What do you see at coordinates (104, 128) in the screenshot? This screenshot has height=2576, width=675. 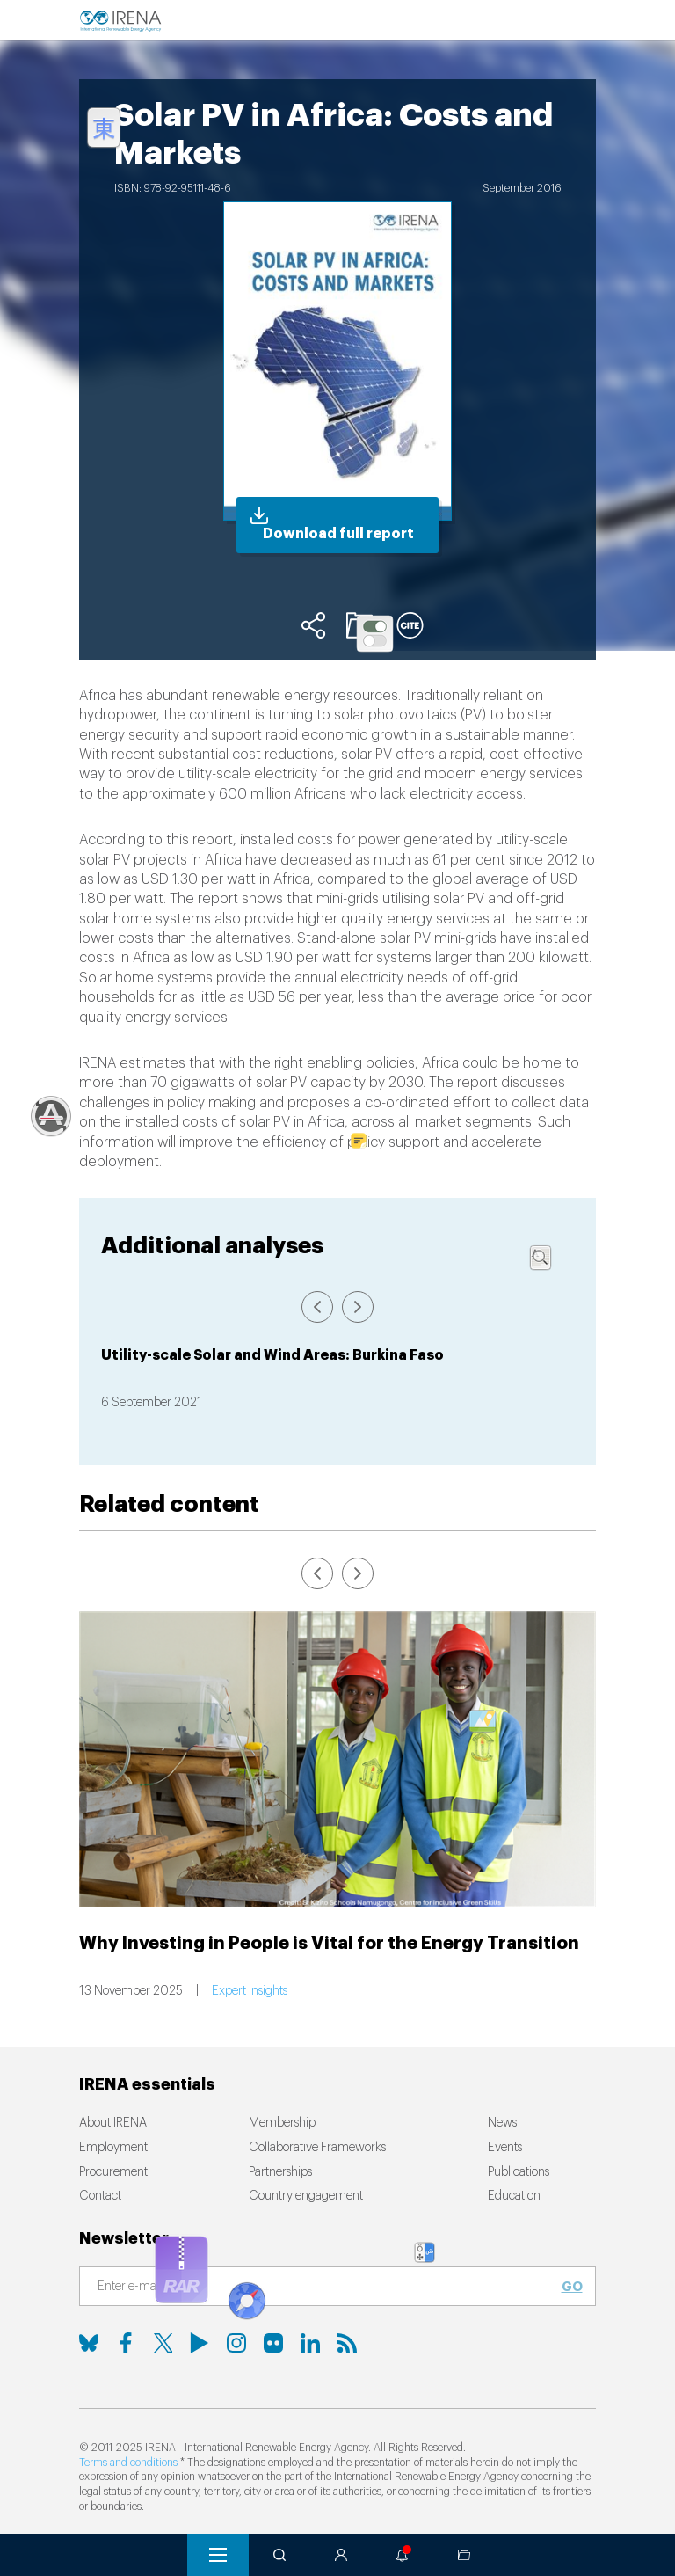 I see `launch the GNOME Mahjongg game` at bounding box center [104, 128].